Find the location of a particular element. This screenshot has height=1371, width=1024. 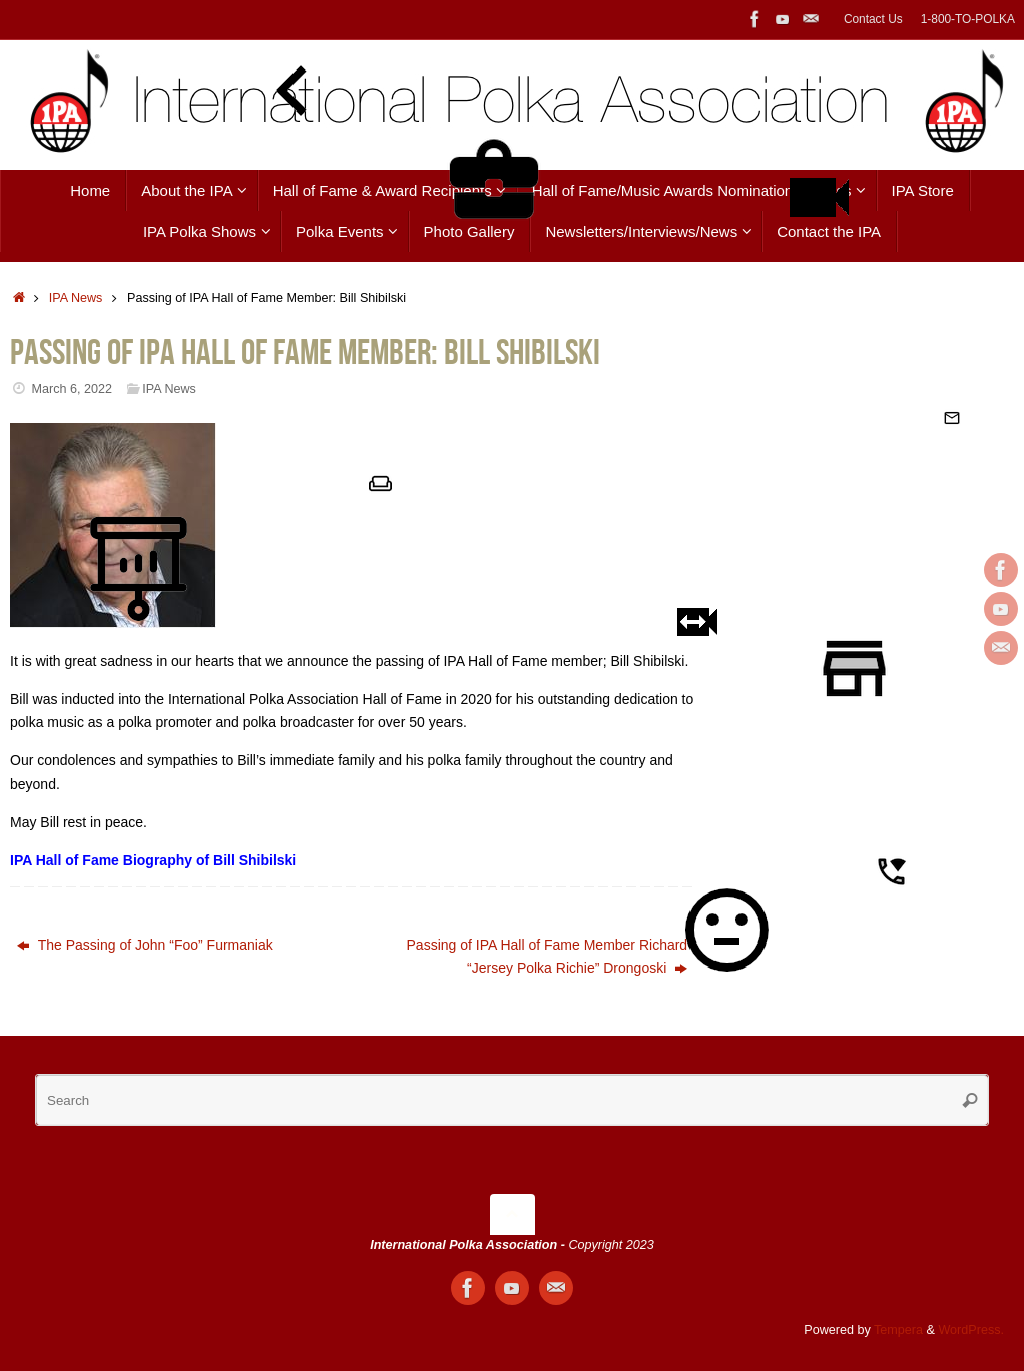

switch between front and rear camera during video recording is located at coordinates (697, 622).